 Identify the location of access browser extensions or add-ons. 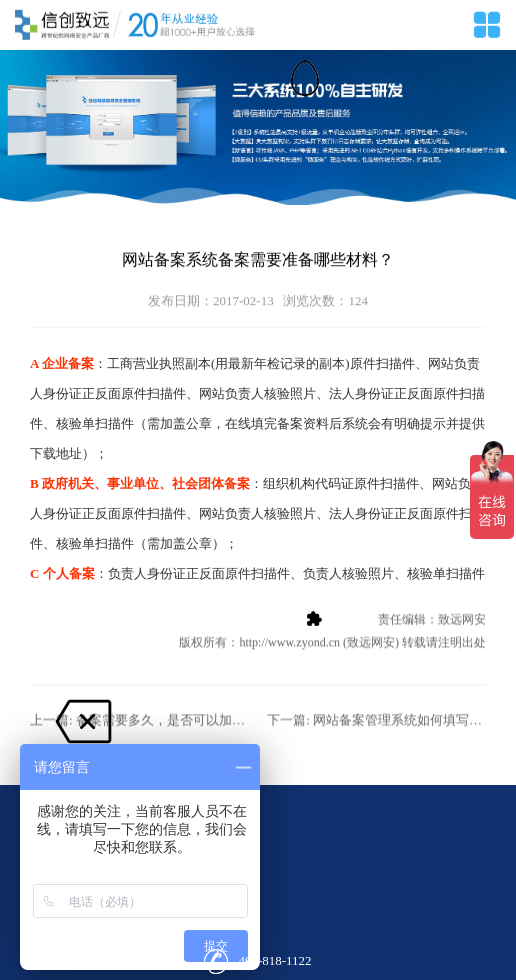
(314, 618).